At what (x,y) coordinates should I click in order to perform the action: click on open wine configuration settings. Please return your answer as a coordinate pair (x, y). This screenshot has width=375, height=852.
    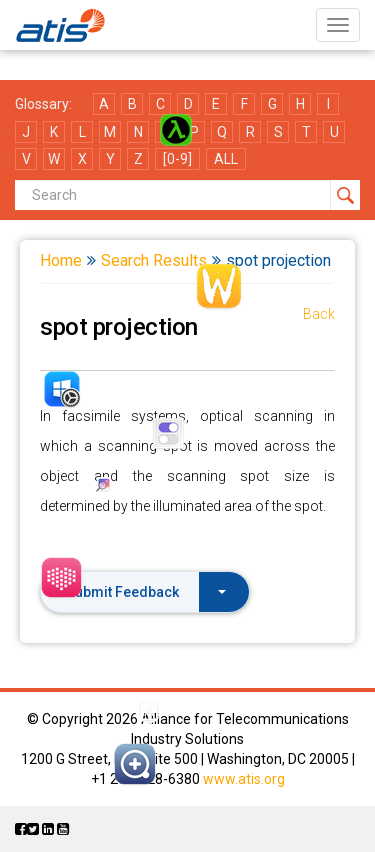
    Looking at the image, I should click on (62, 389).